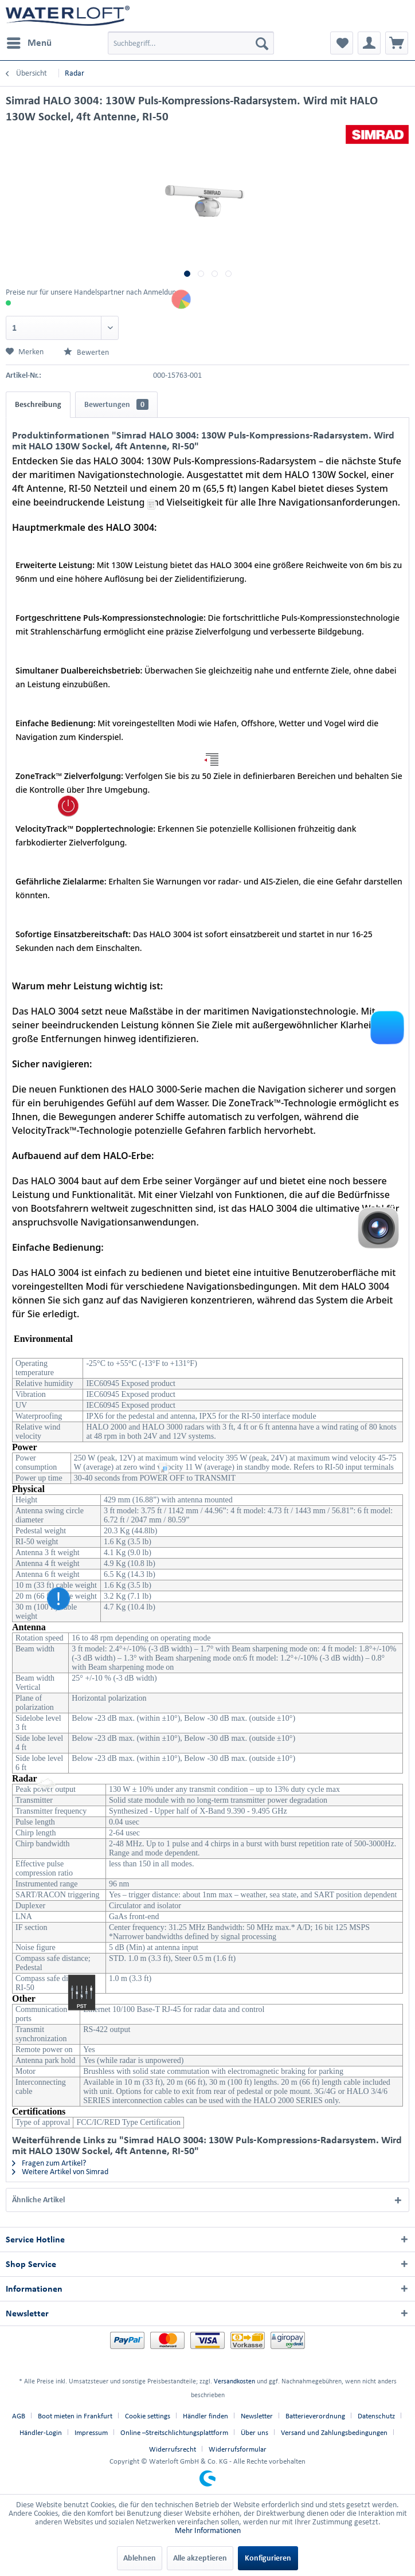 The height and width of the screenshot is (2576, 415). What do you see at coordinates (58, 1599) in the screenshot?
I see `mark email as important` at bounding box center [58, 1599].